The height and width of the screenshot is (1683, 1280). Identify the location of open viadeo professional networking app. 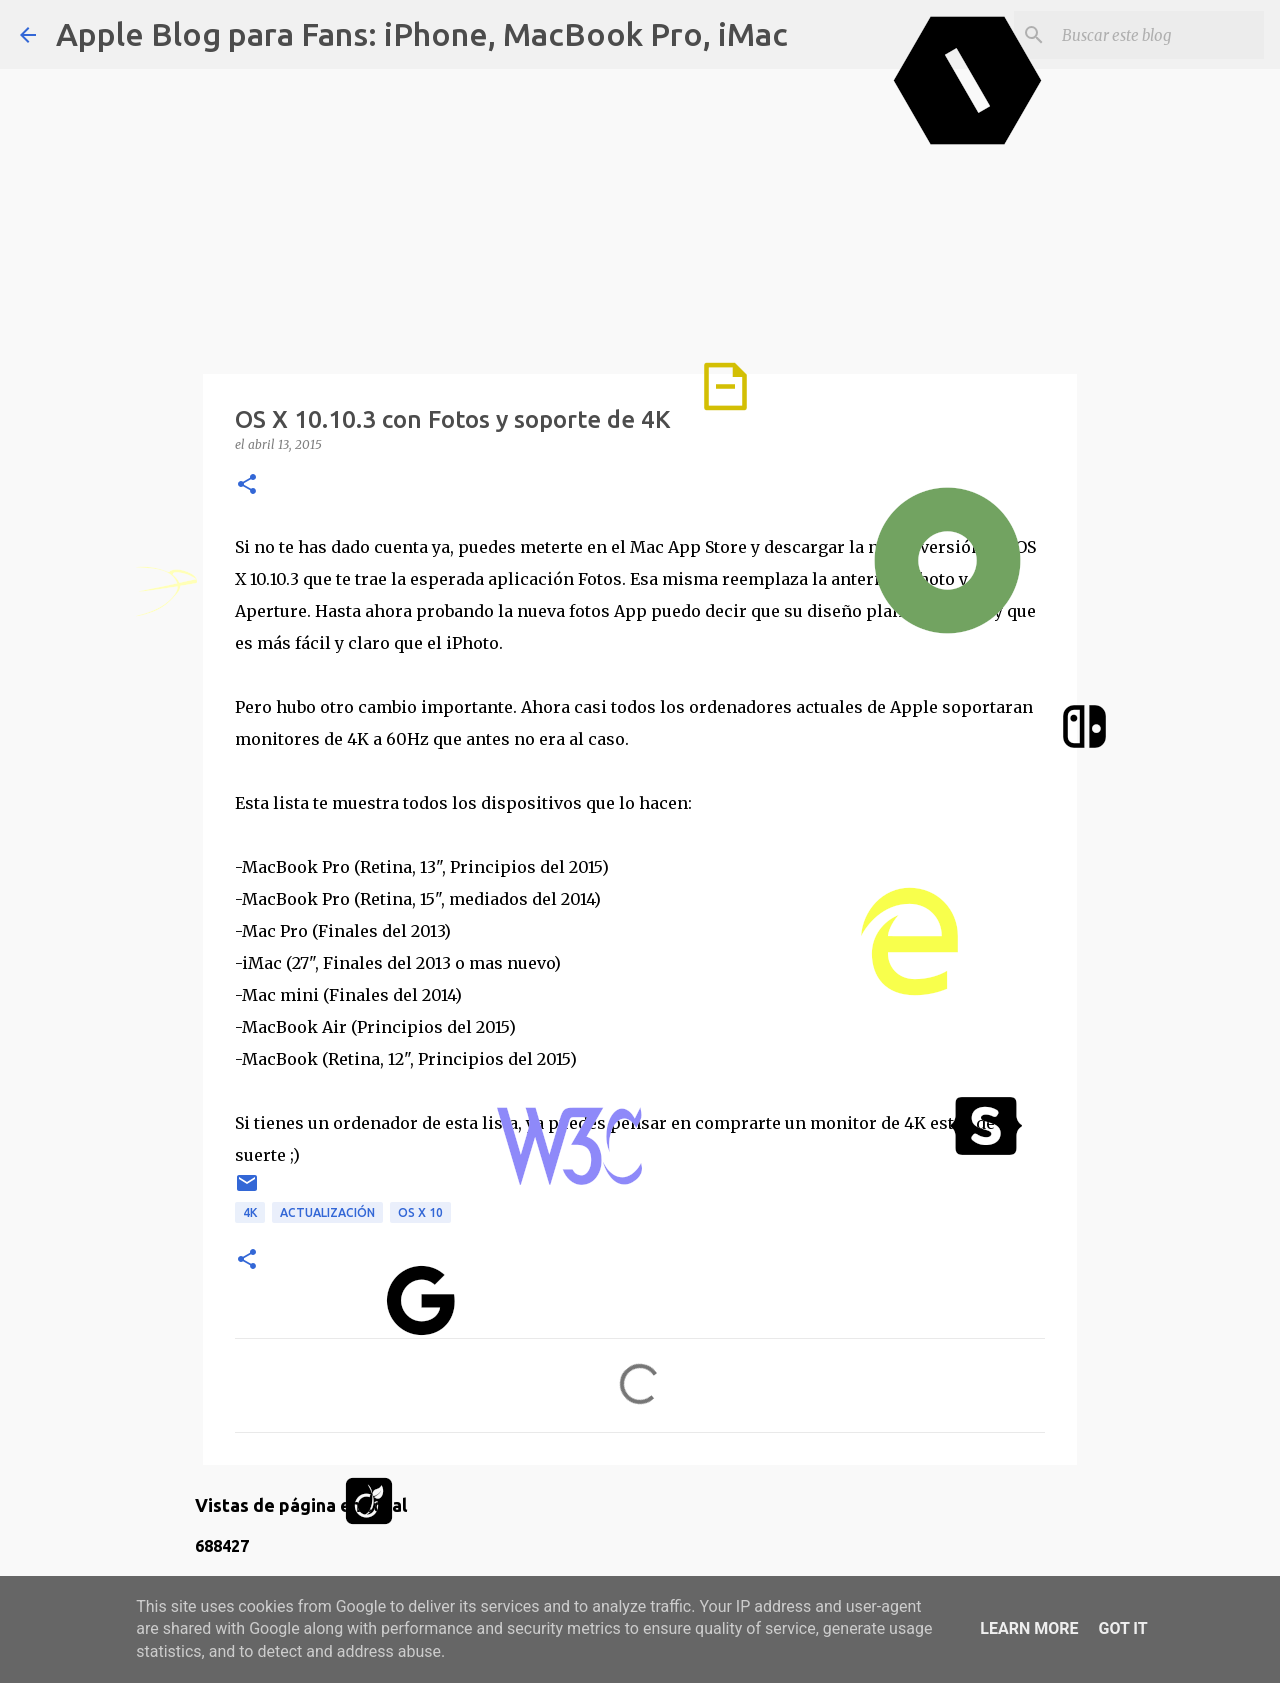
(369, 1501).